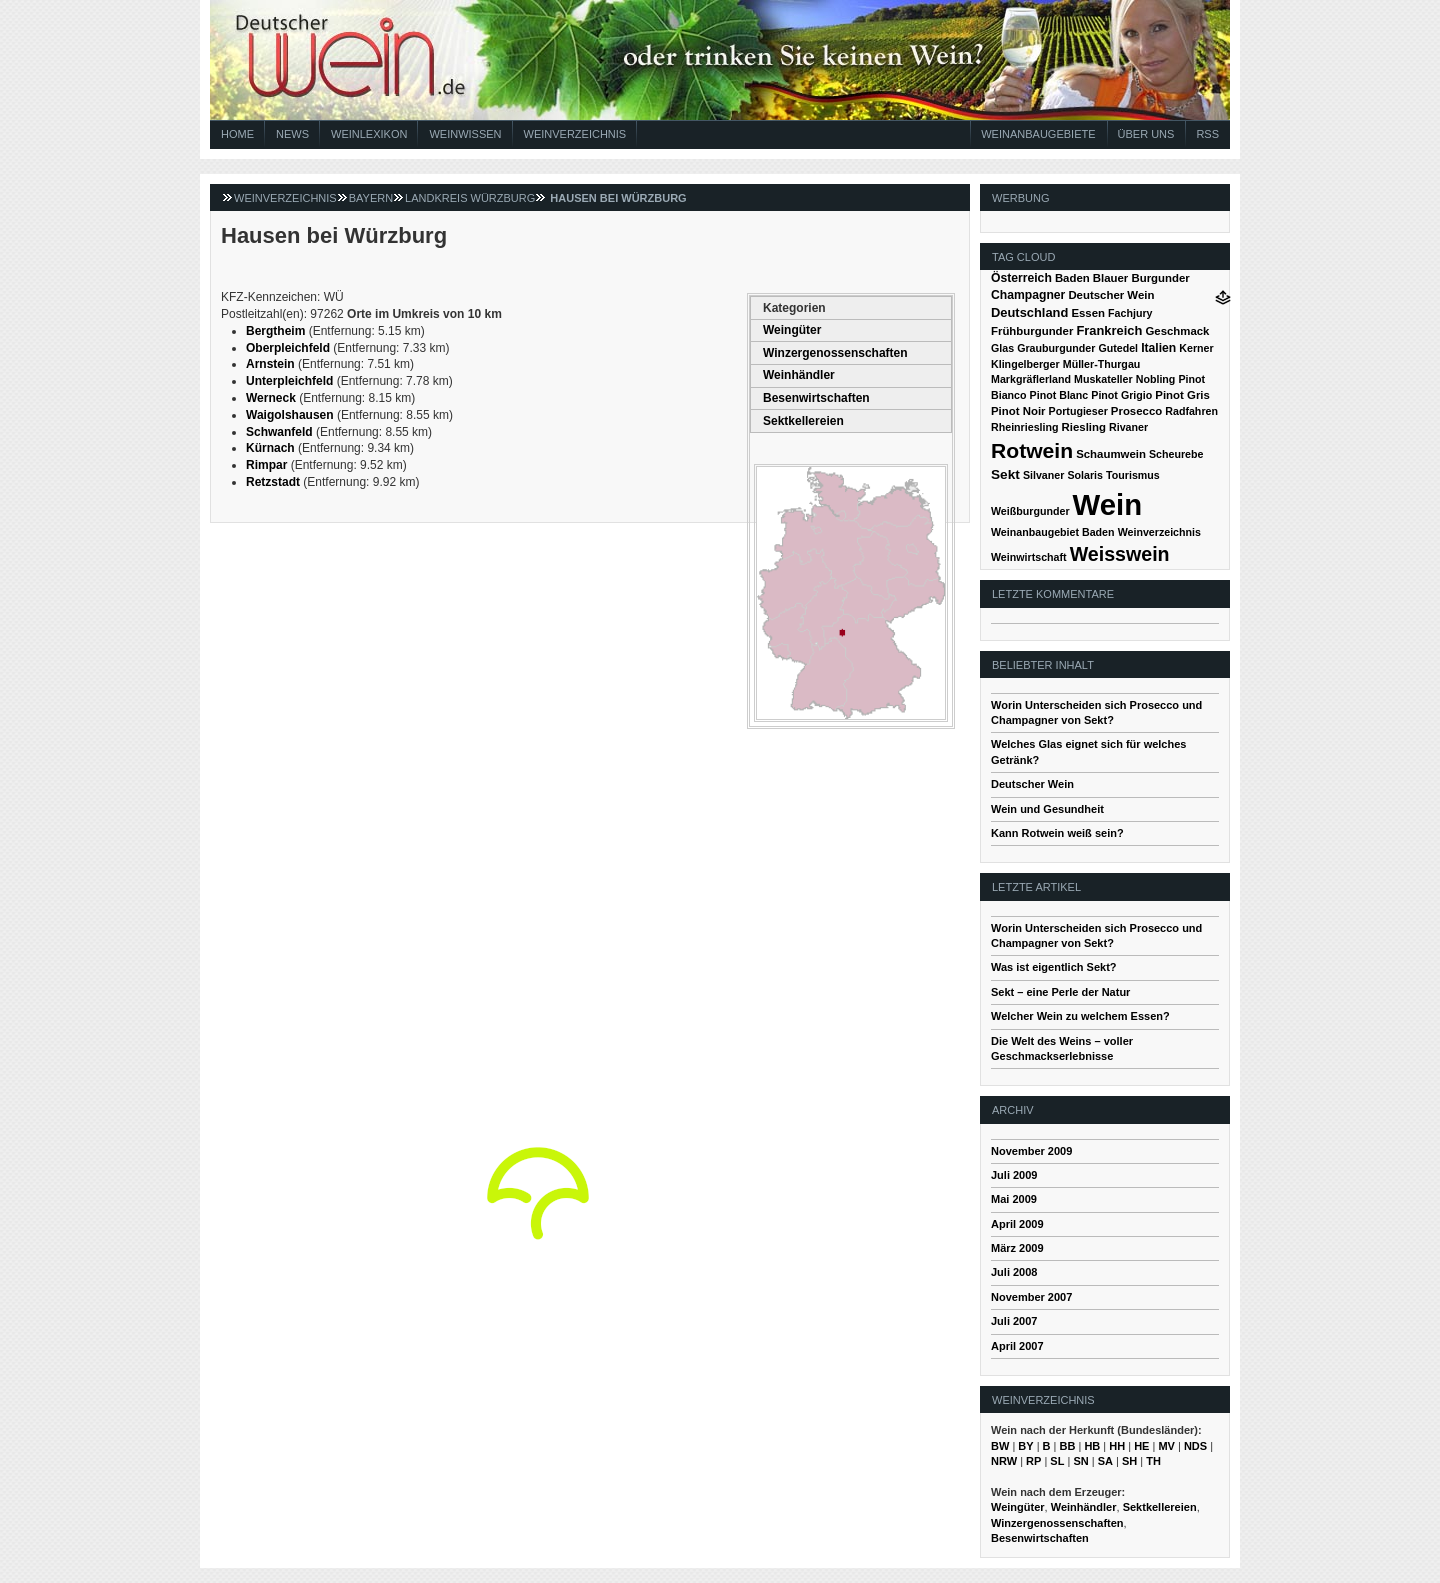 Image resolution: width=1440 pixels, height=1583 pixels. Describe the element at coordinates (1223, 298) in the screenshot. I see `pop item from stack` at that location.